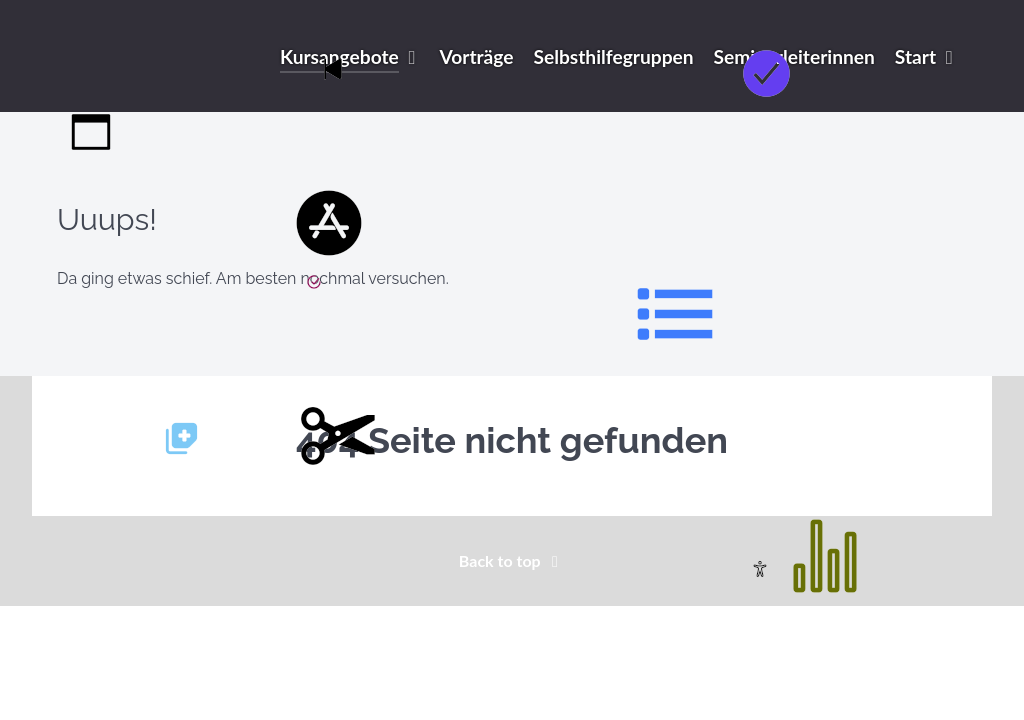  I want to click on skip to the previous track, so click(333, 69).